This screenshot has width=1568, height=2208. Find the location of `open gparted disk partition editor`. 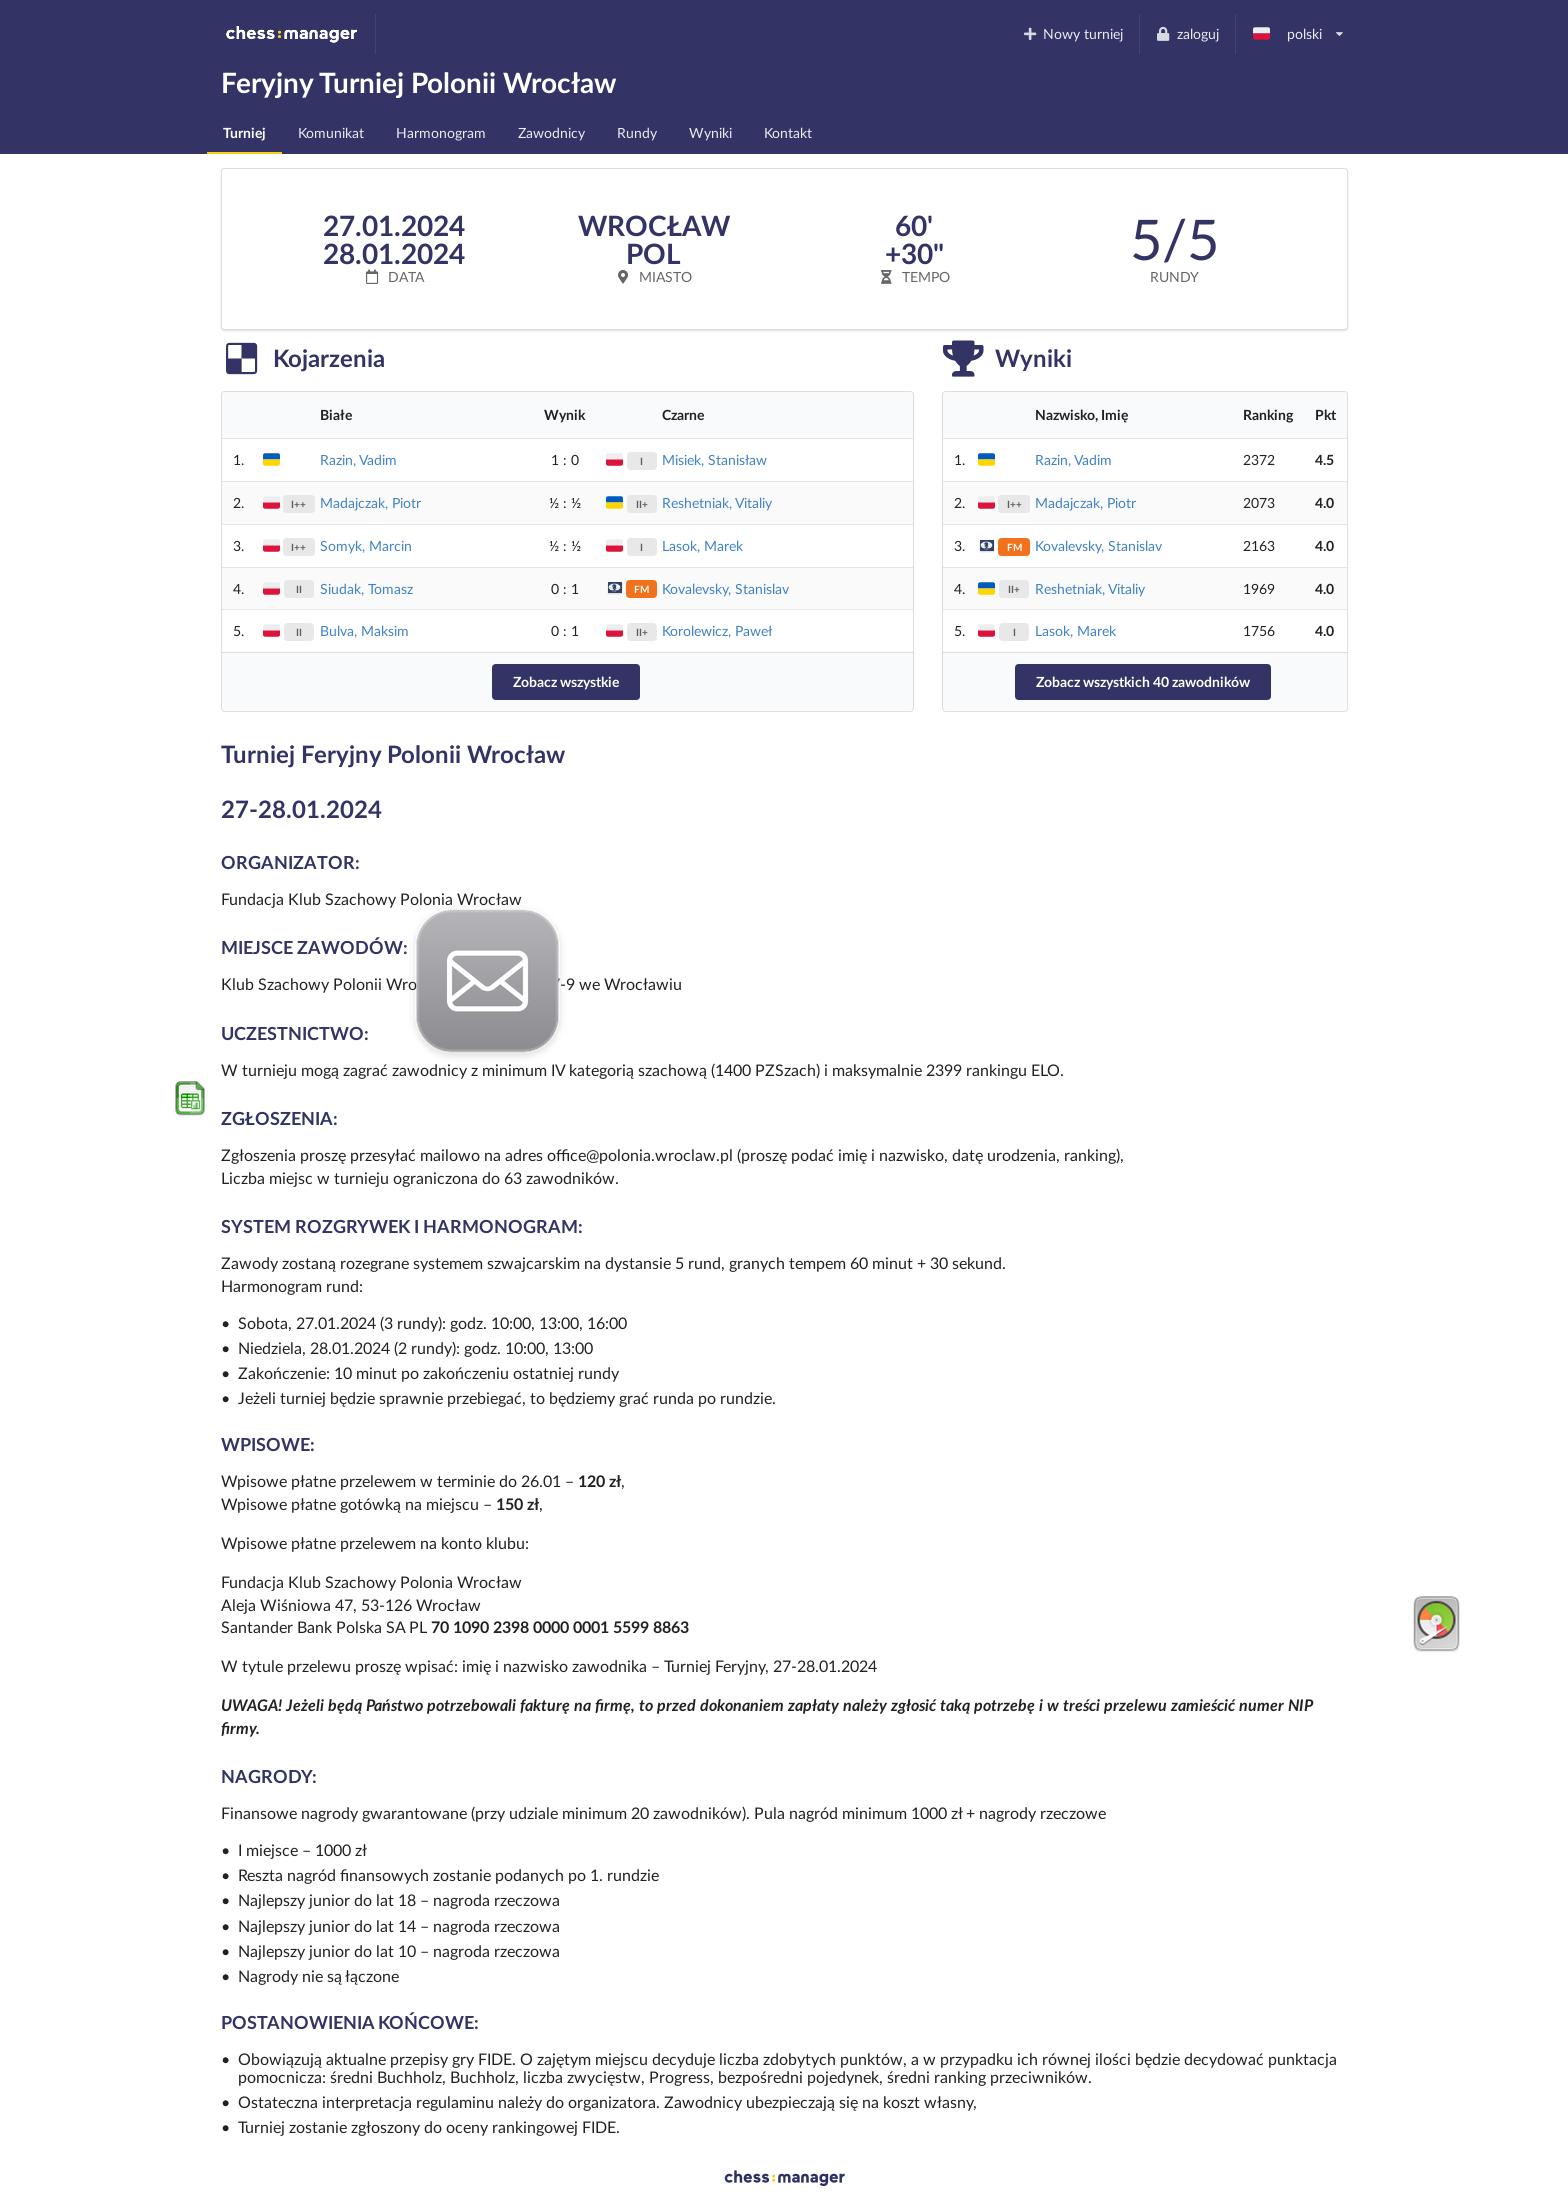

open gparted disk partition editor is located at coordinates (1436, 1623).